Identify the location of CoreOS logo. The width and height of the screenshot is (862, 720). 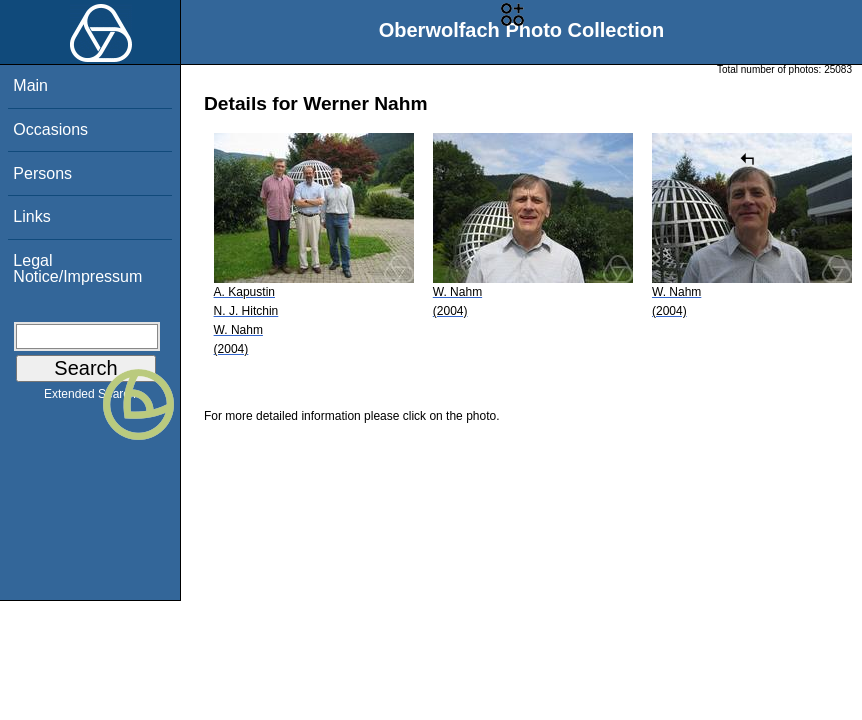
(138, 404).